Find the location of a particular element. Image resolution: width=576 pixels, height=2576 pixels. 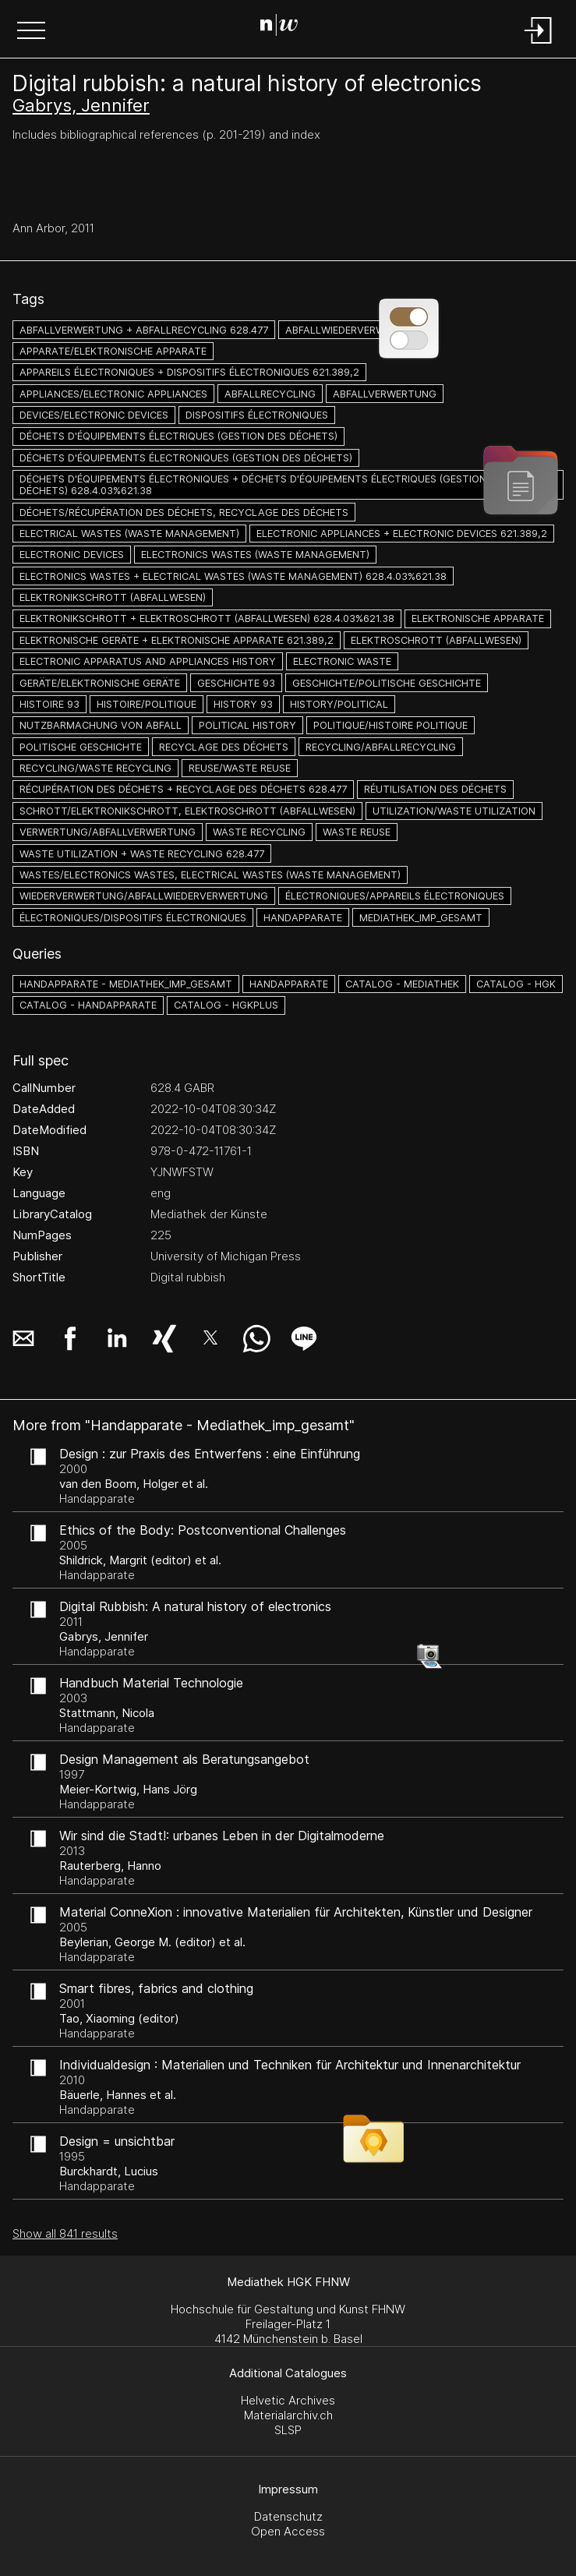

open your documents folder is located at coordinates (521, 480).